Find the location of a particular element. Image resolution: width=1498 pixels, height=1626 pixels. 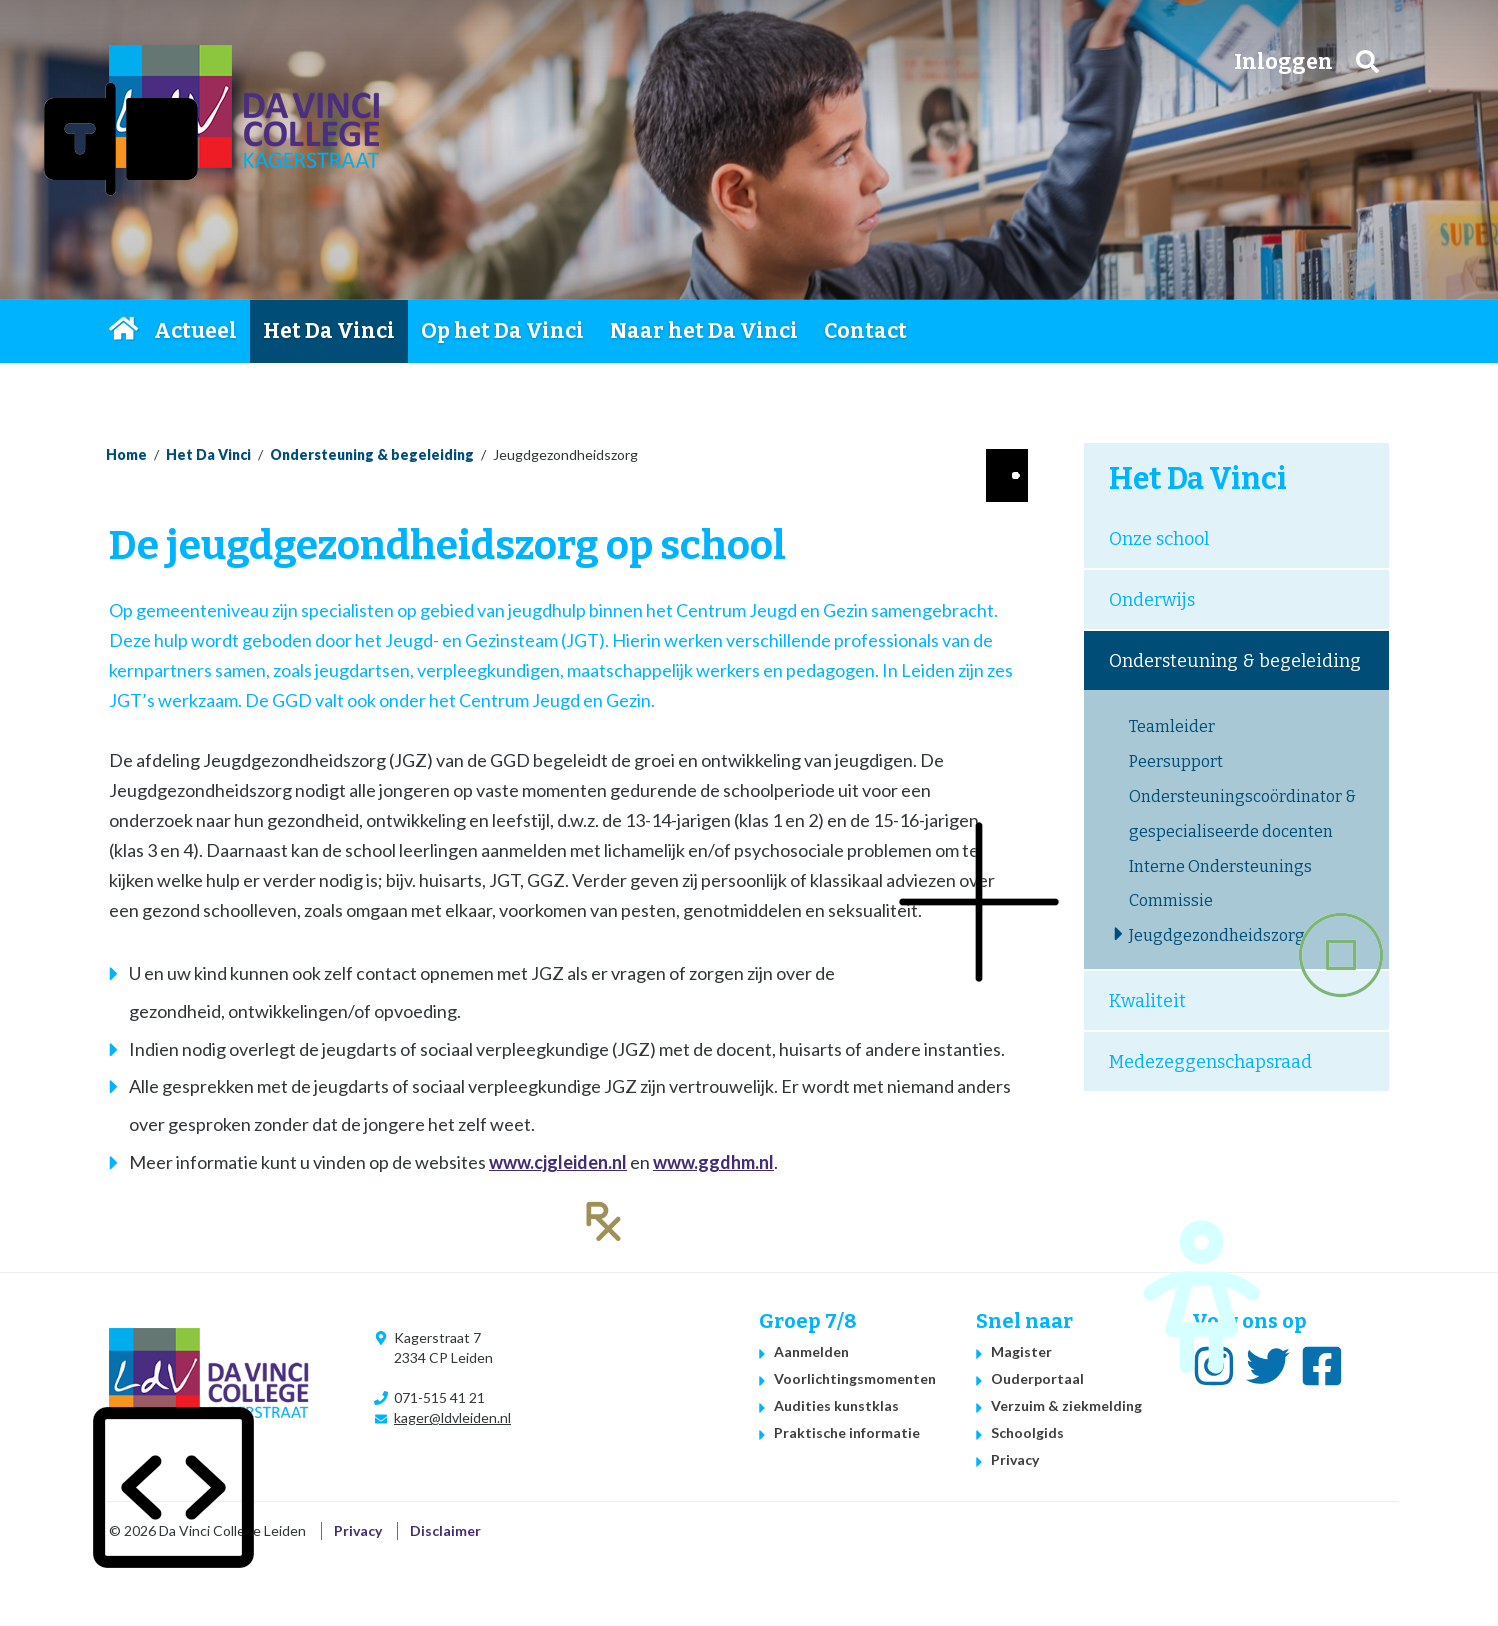

view source code is located at coordinates (173, 1487).